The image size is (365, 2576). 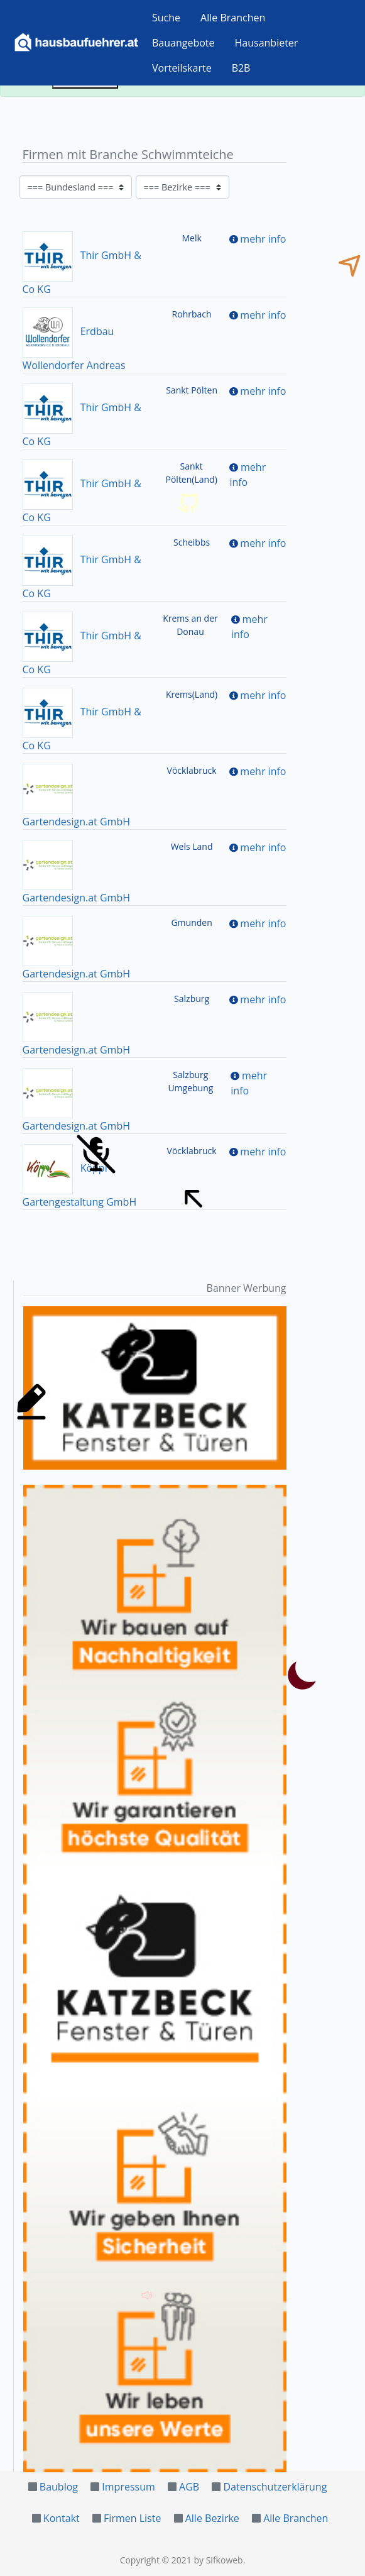 What do you see at coordinates (351, 265) in the screenshot?
I see `tap to navigate to a destination` at bounding box center [351, 265].